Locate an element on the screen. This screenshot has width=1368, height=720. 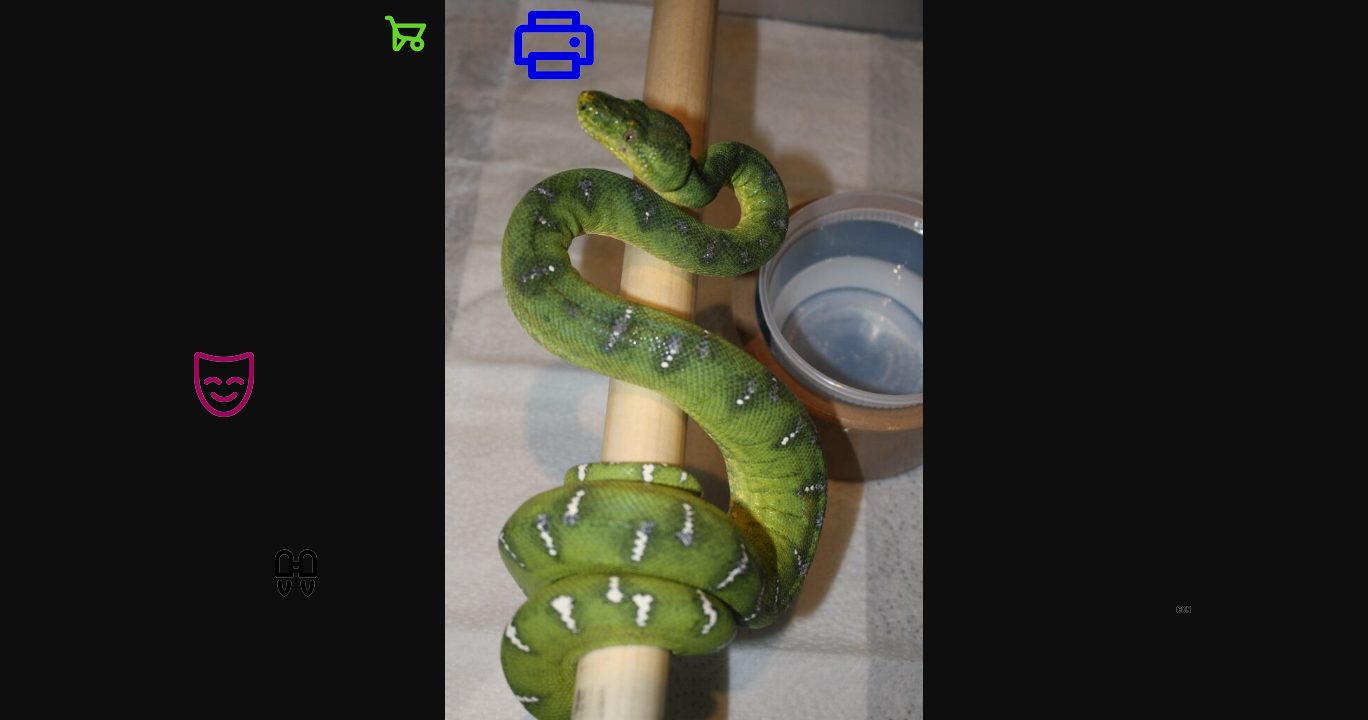
access jetpack or boost feature is located at coordinates (296, 573).